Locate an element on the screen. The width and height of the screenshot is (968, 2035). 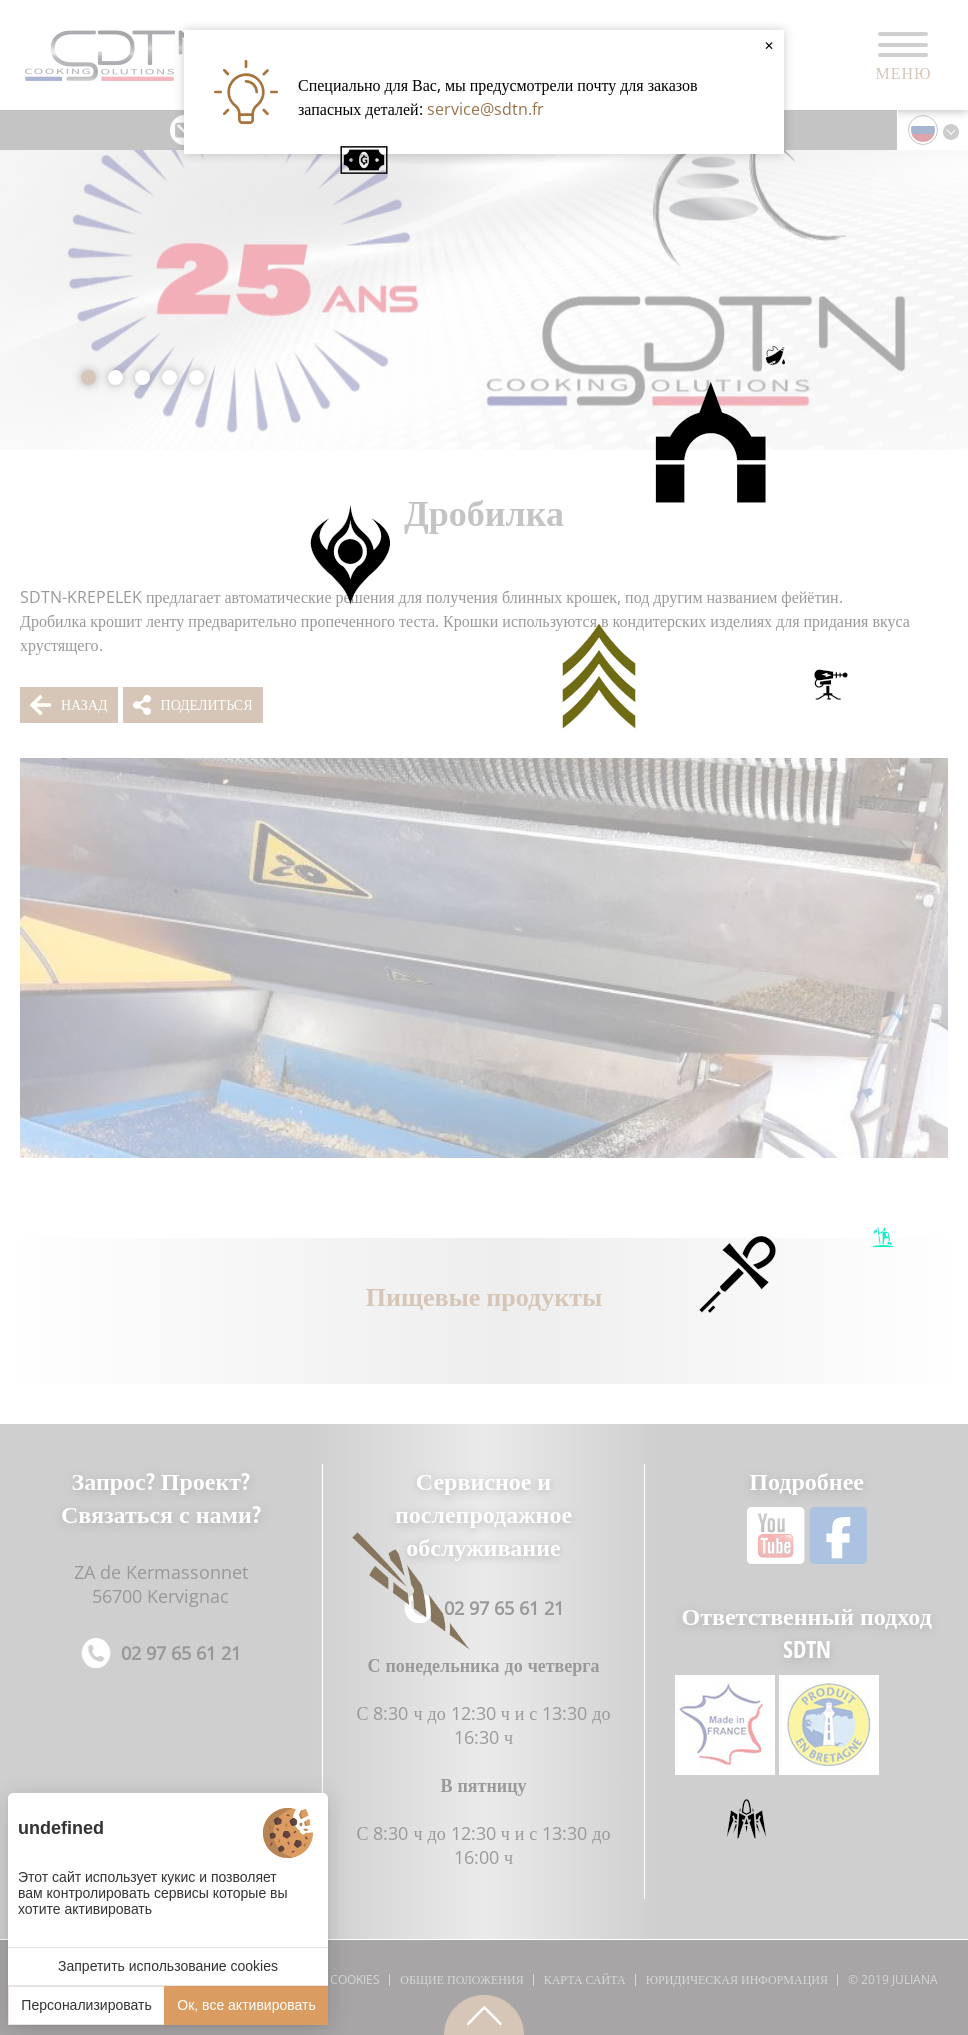
activate alien fire ability or power is located at coordinates (349, 554).